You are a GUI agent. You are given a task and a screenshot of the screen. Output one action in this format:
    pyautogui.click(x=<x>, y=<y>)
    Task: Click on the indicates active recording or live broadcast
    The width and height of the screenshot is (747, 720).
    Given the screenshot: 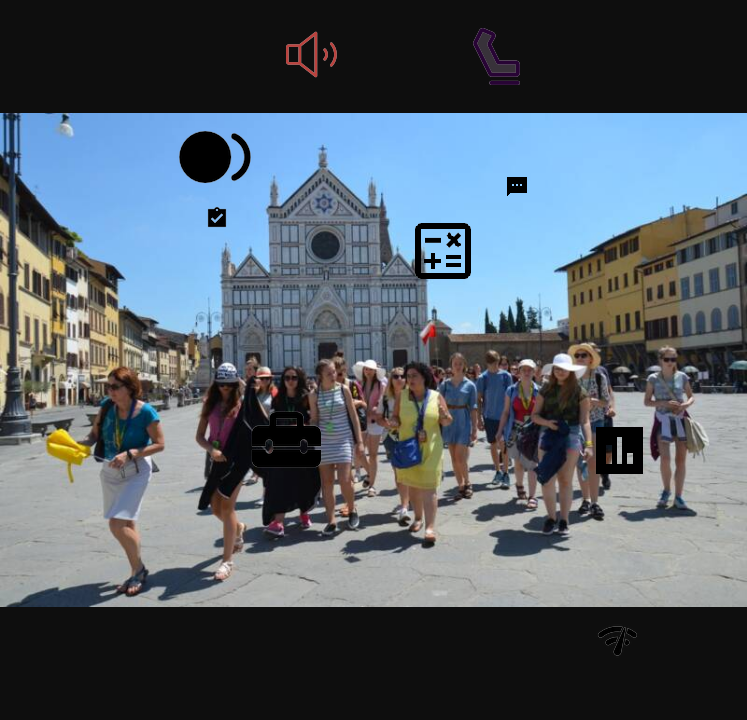 What is the action you would take?
    pyautogui.click(x=215, y=157)
    